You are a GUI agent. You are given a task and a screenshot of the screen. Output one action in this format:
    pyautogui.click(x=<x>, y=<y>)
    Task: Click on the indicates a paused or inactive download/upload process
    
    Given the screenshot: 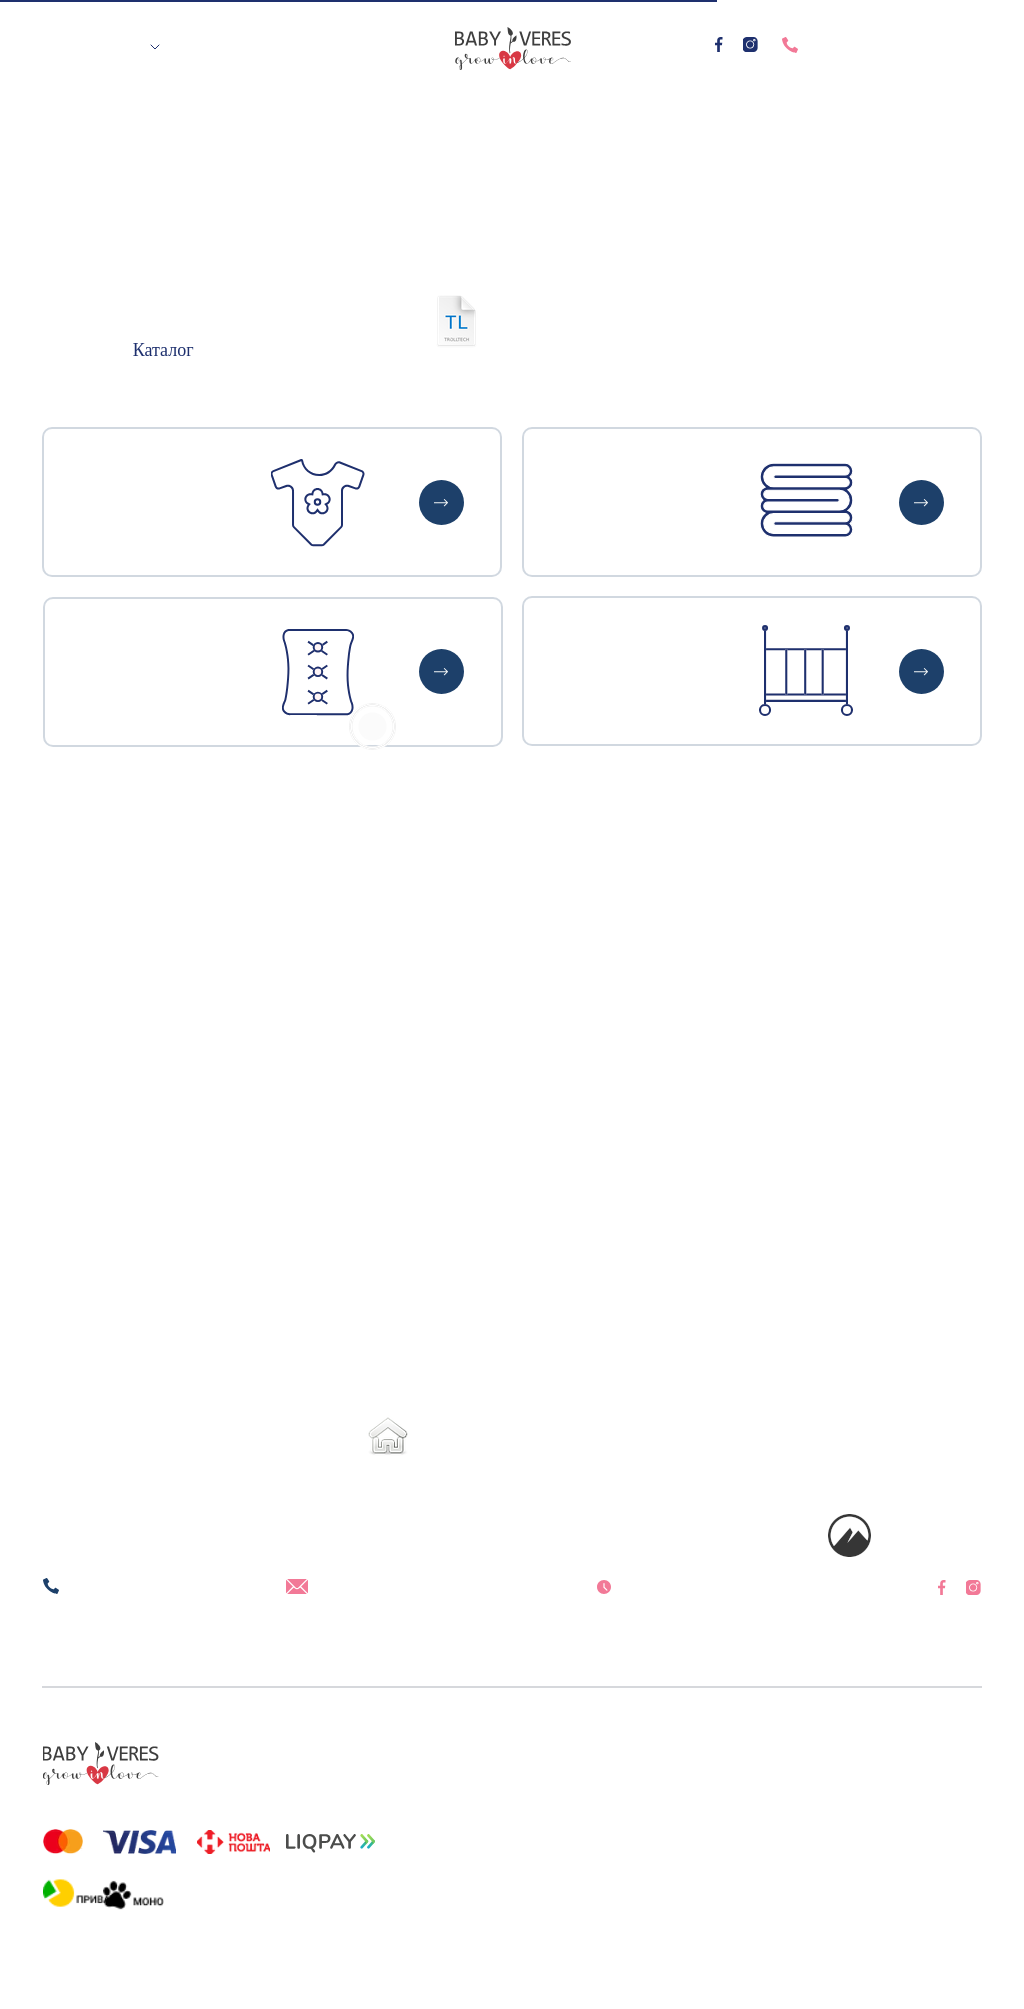 What is the action you would take?
    pyautogui.click(x=372, y=726)
    